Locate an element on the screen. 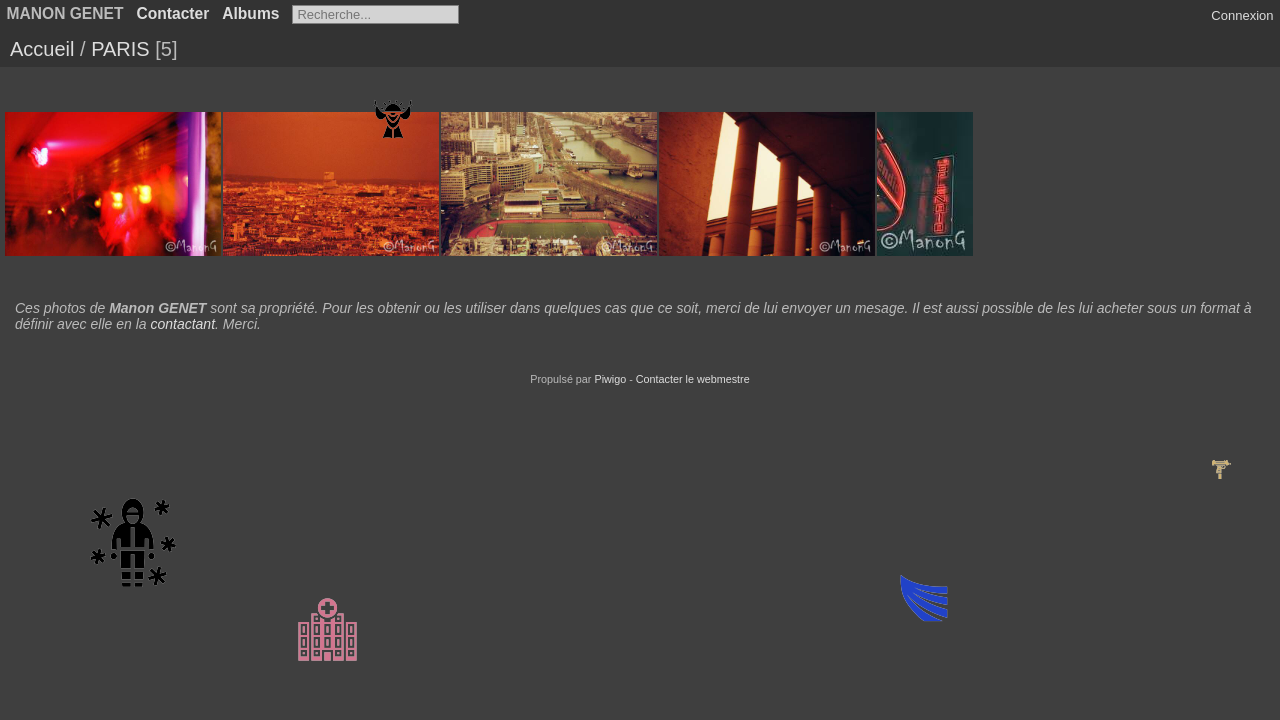 The width and height of the screenshot is (1280, 720). select uzi weapon in game inventory is located at coordinates (1221, 469).